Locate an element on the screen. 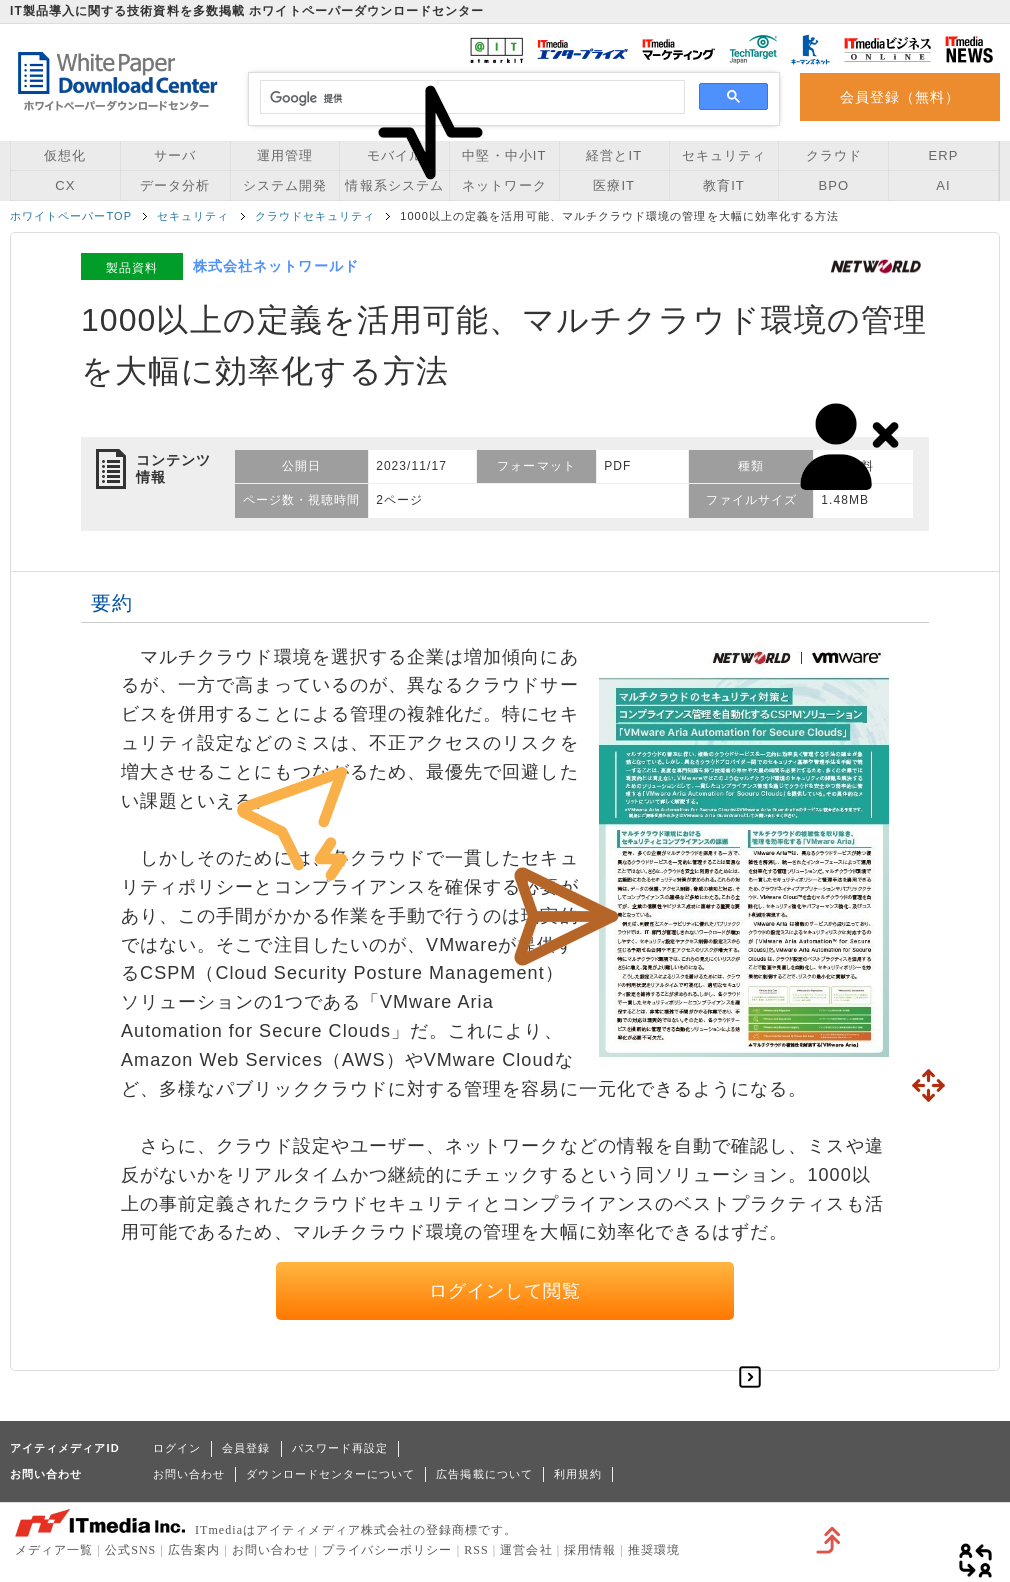 This screenshot has width=1010, height=1582. adjust sawtooth wave settings in audio editor is located at coordinates (430, 132).